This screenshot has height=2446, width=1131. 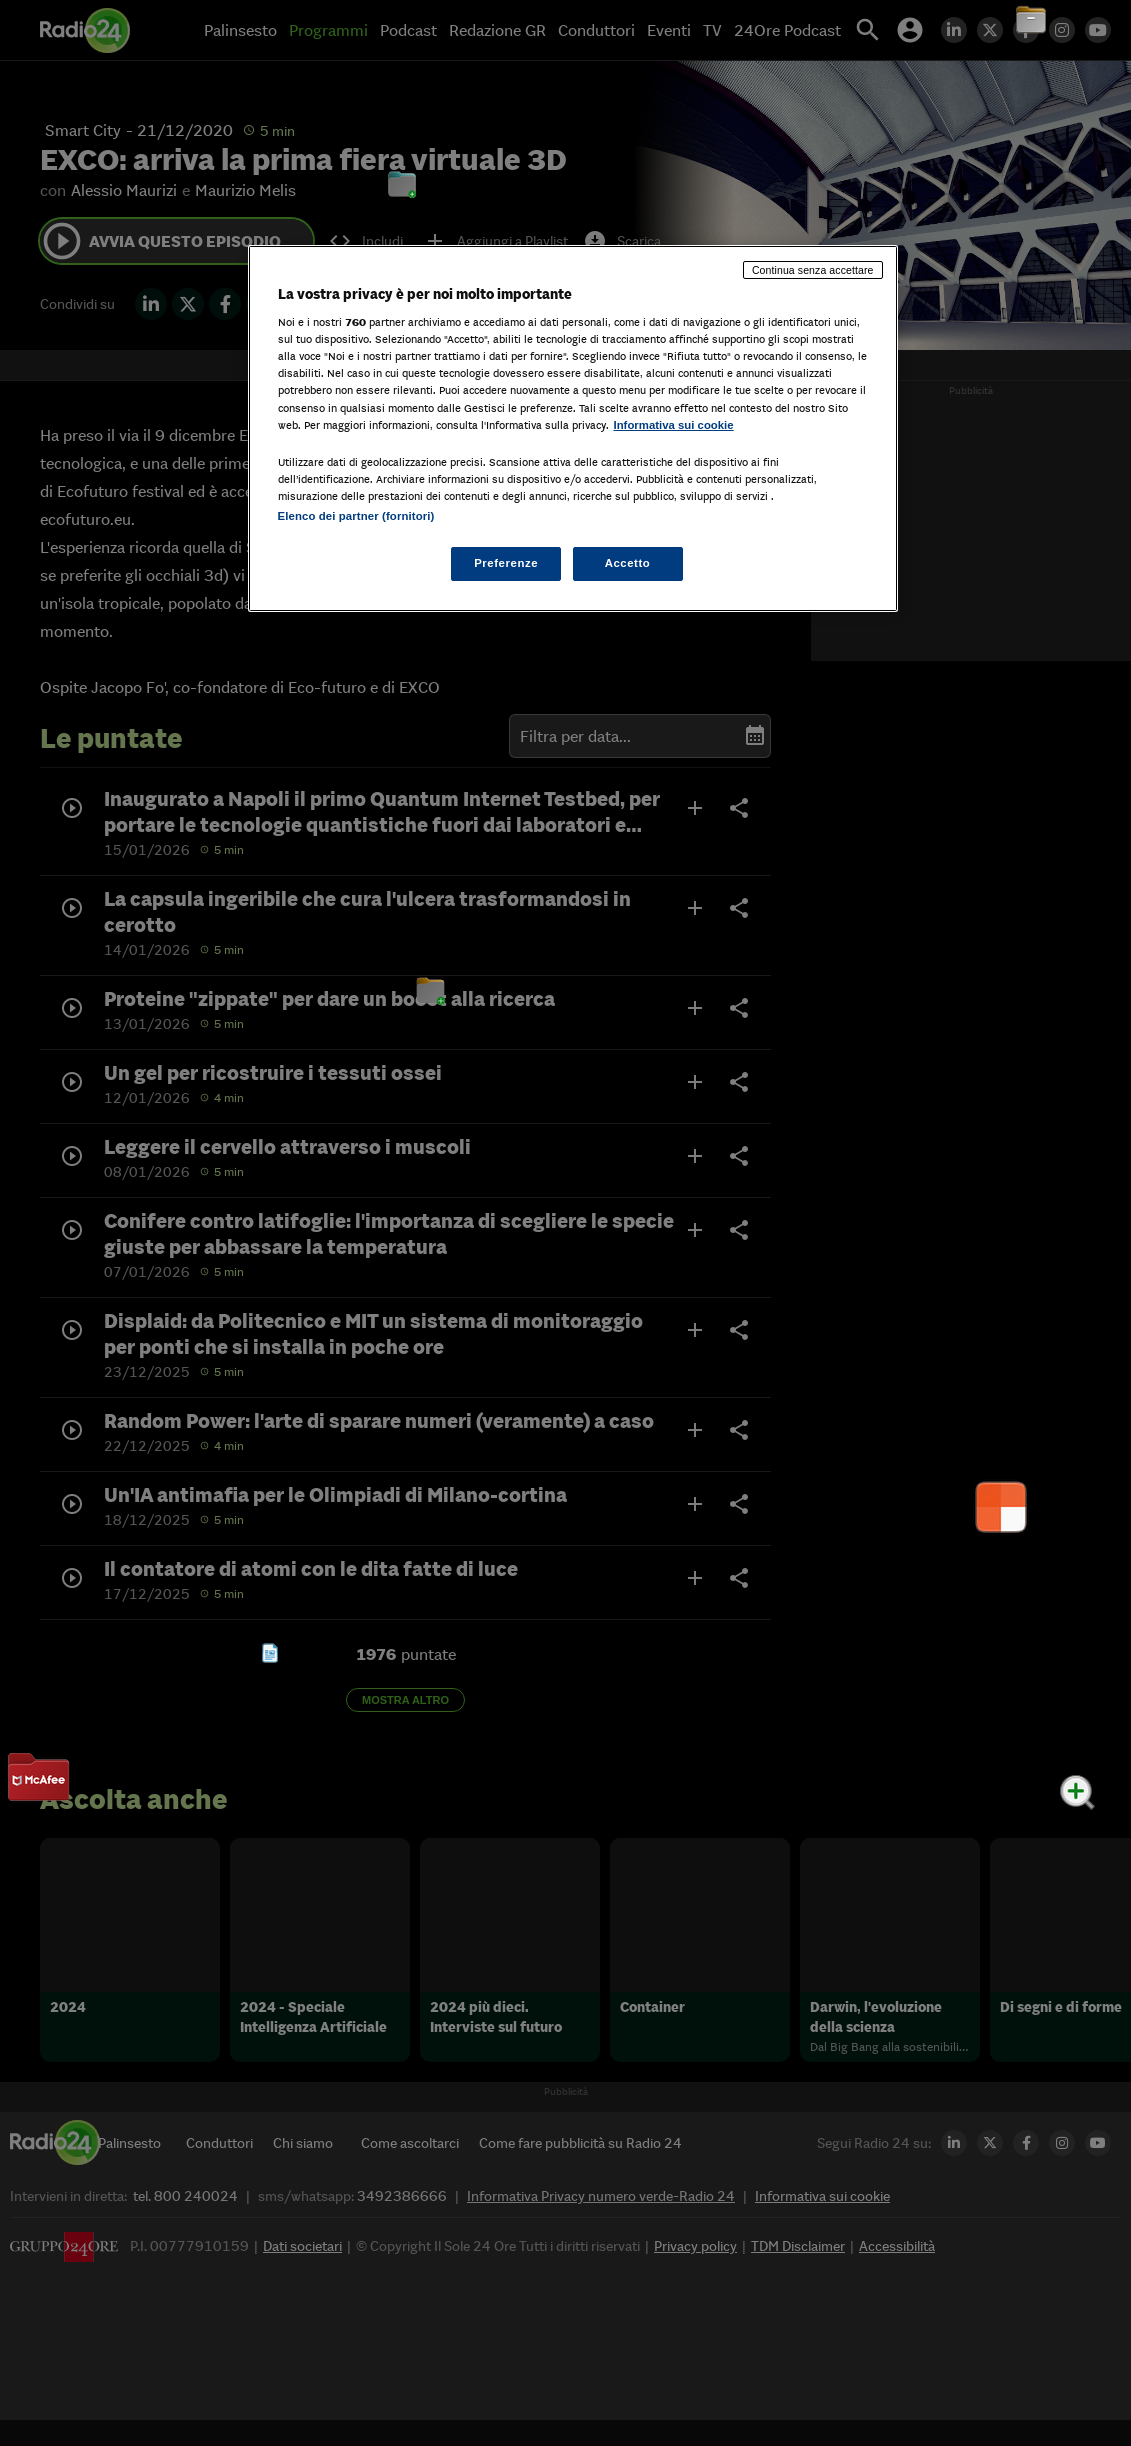 I want to click on switch to the bottom-right workspace, so click(x=1001, y=1507).